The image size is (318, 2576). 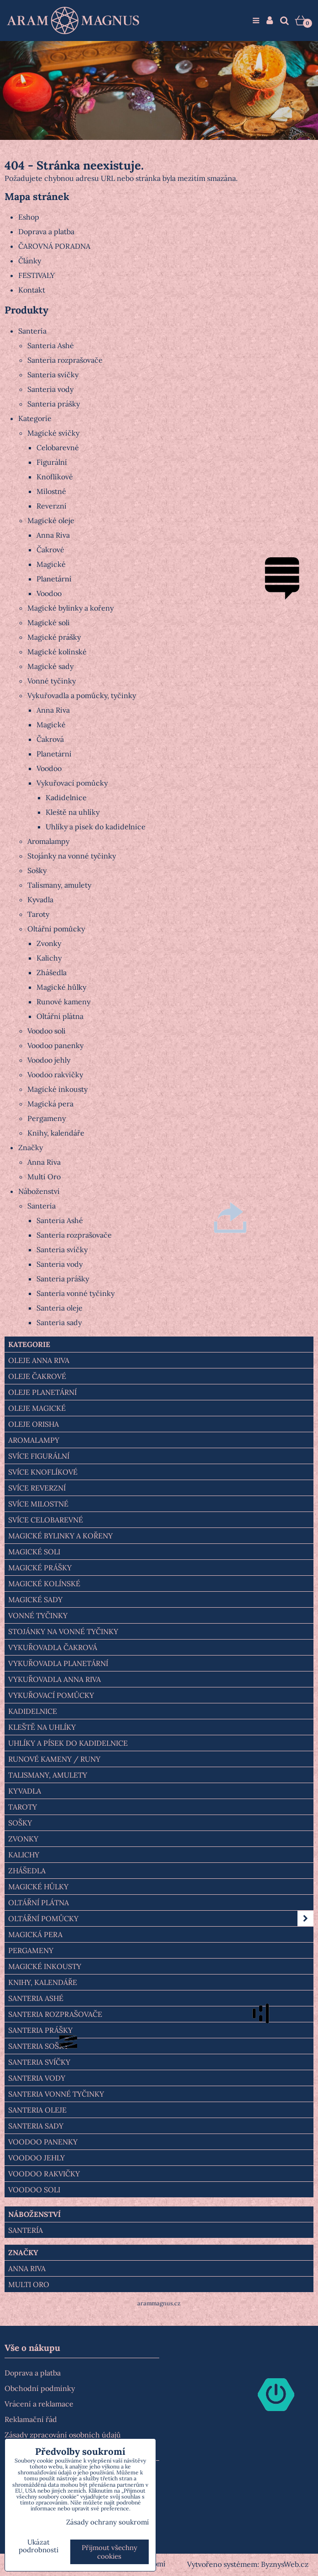 I want to click on spring boot framework logo, so click(x=276, y=2395).